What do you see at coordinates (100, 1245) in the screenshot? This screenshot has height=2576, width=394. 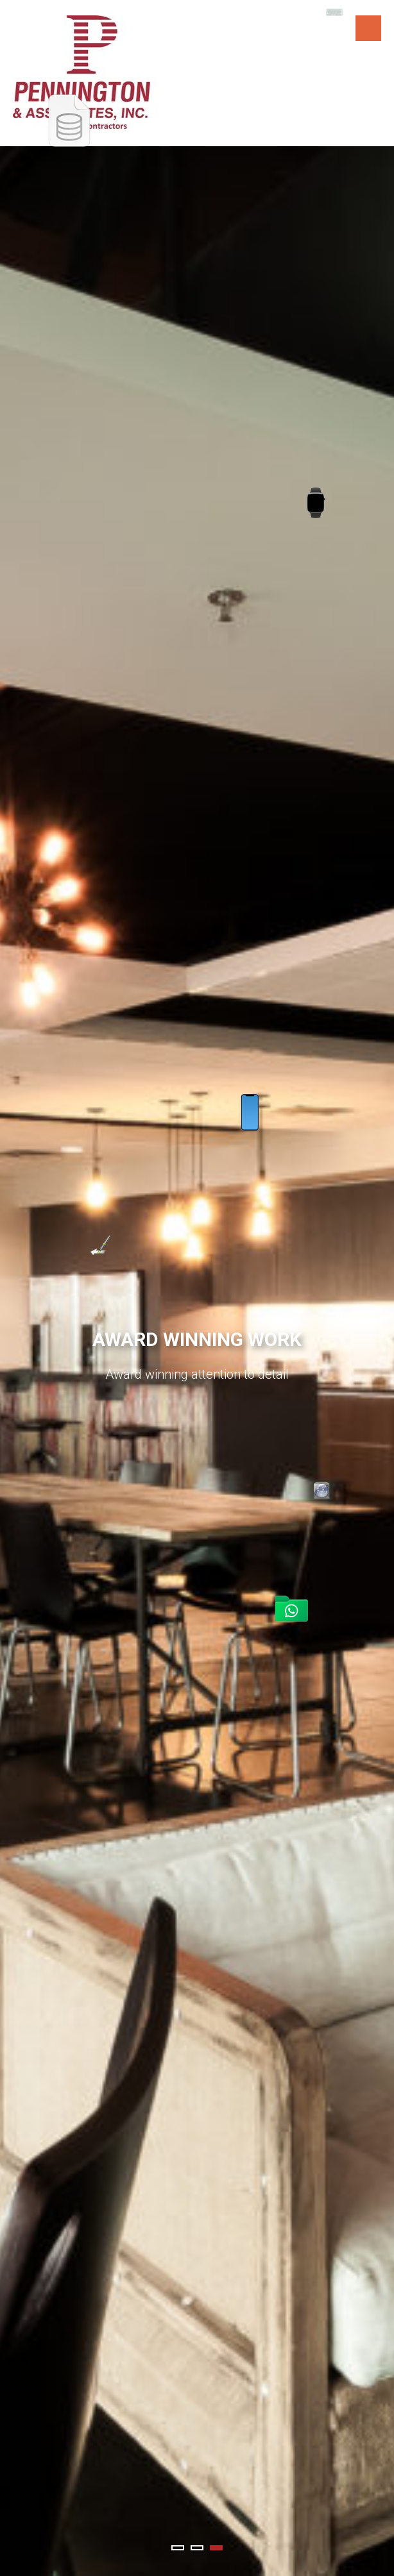 I see `switch text direction to right-to-left` at bounding box center [100, 1245].